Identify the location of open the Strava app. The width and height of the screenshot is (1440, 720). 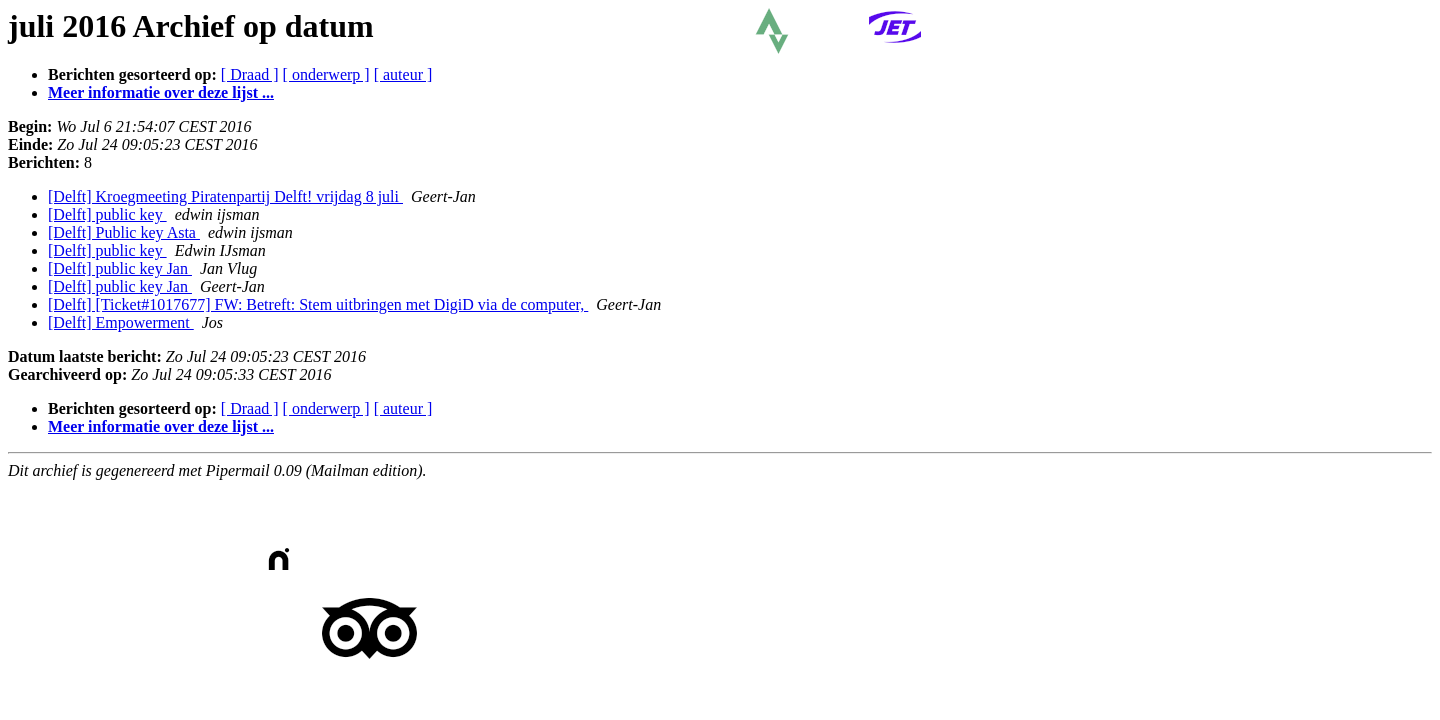
(772, 31).